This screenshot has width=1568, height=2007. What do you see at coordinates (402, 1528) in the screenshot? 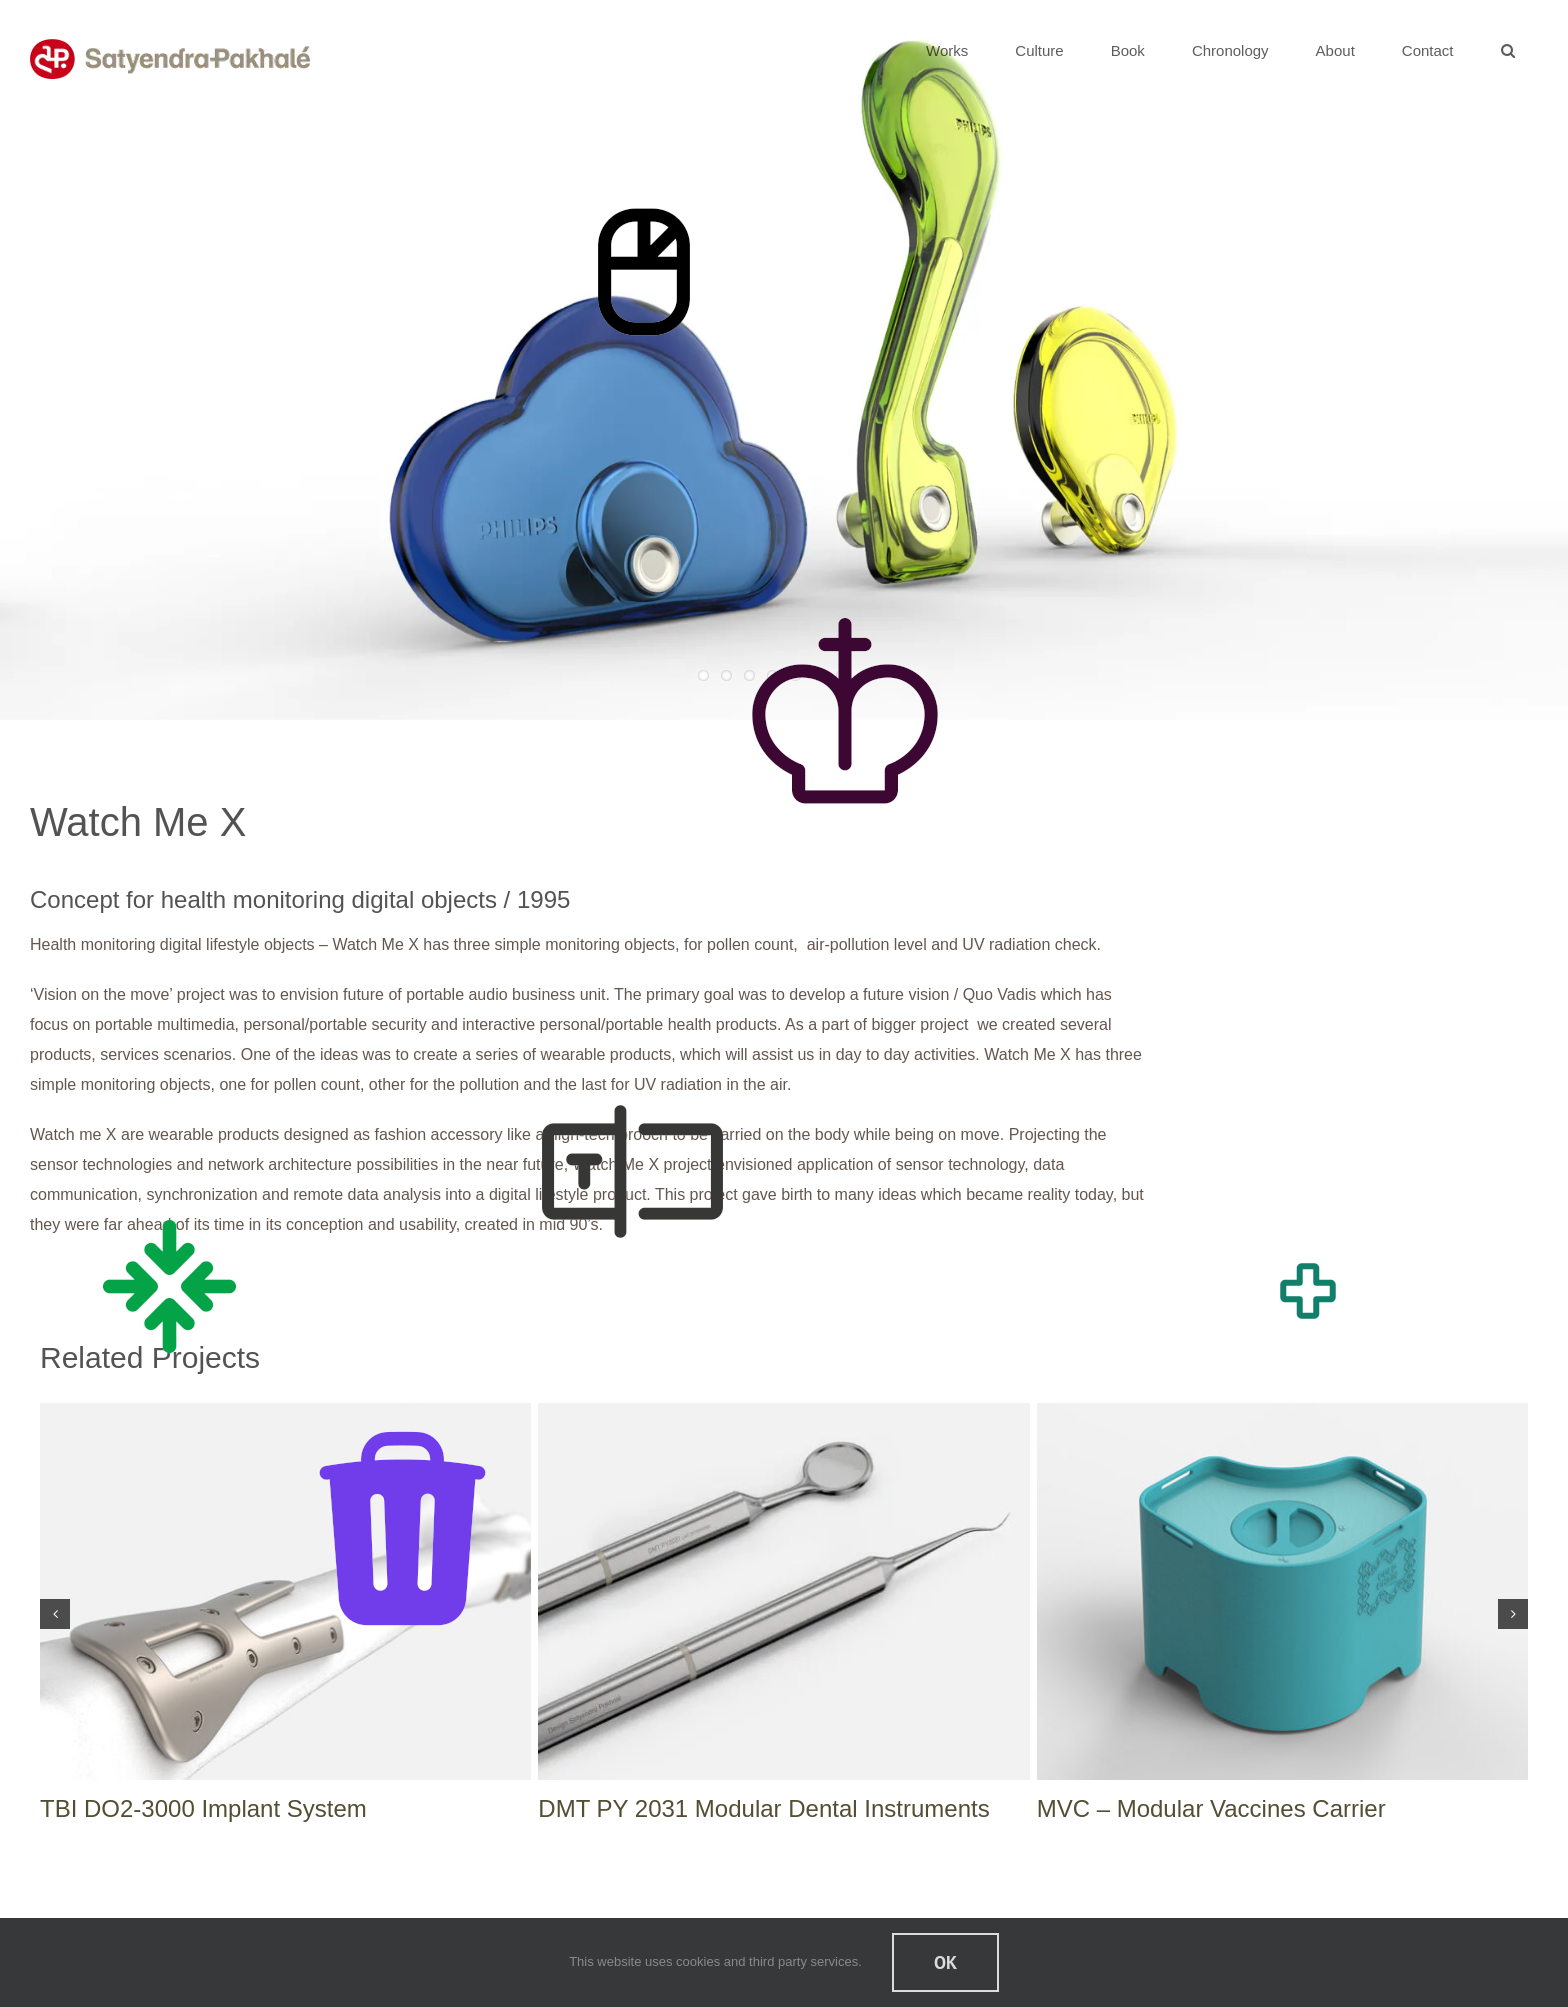
I see `delete selected item` at bounding box center [402, 1528].